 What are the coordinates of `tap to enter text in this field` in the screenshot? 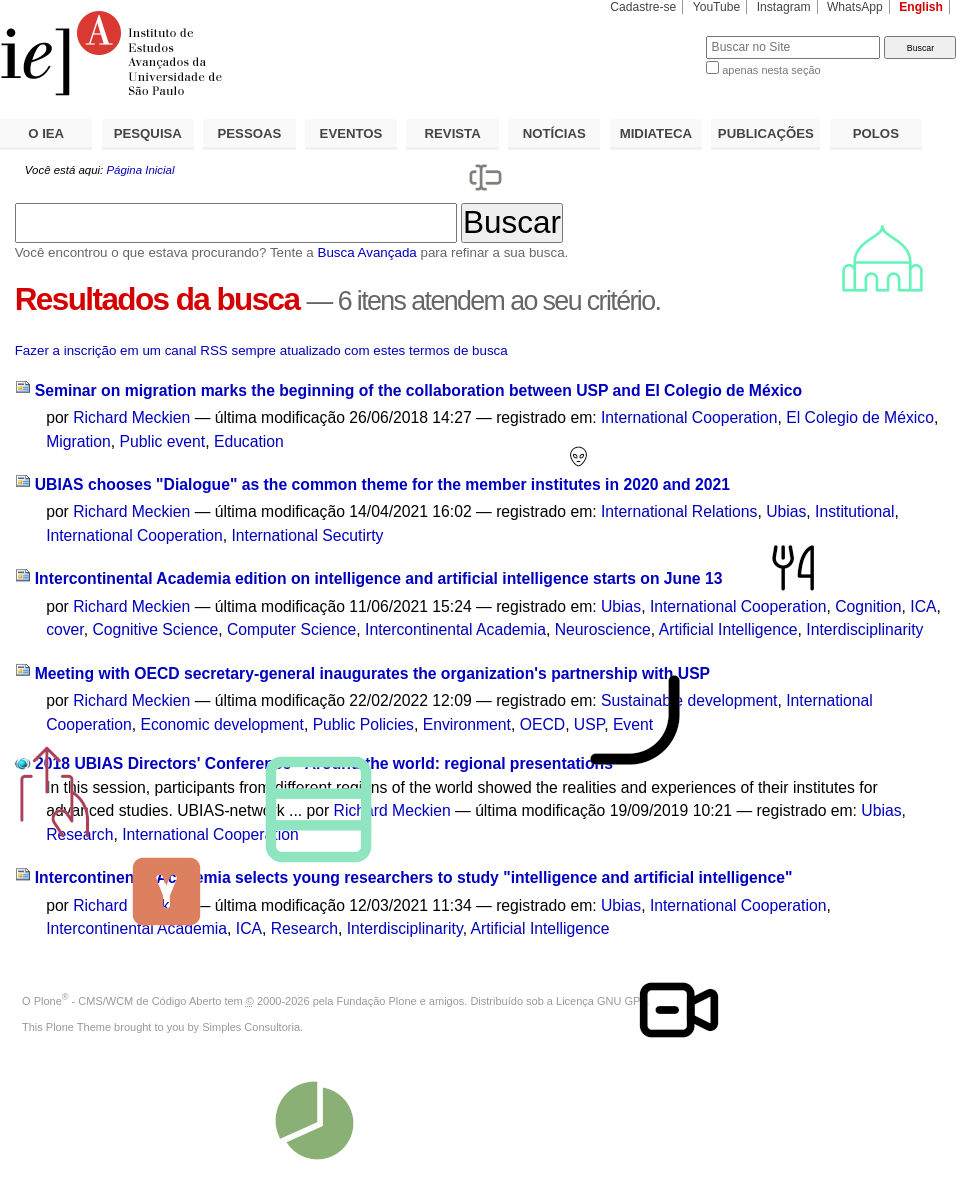 It's located at (485, 177).